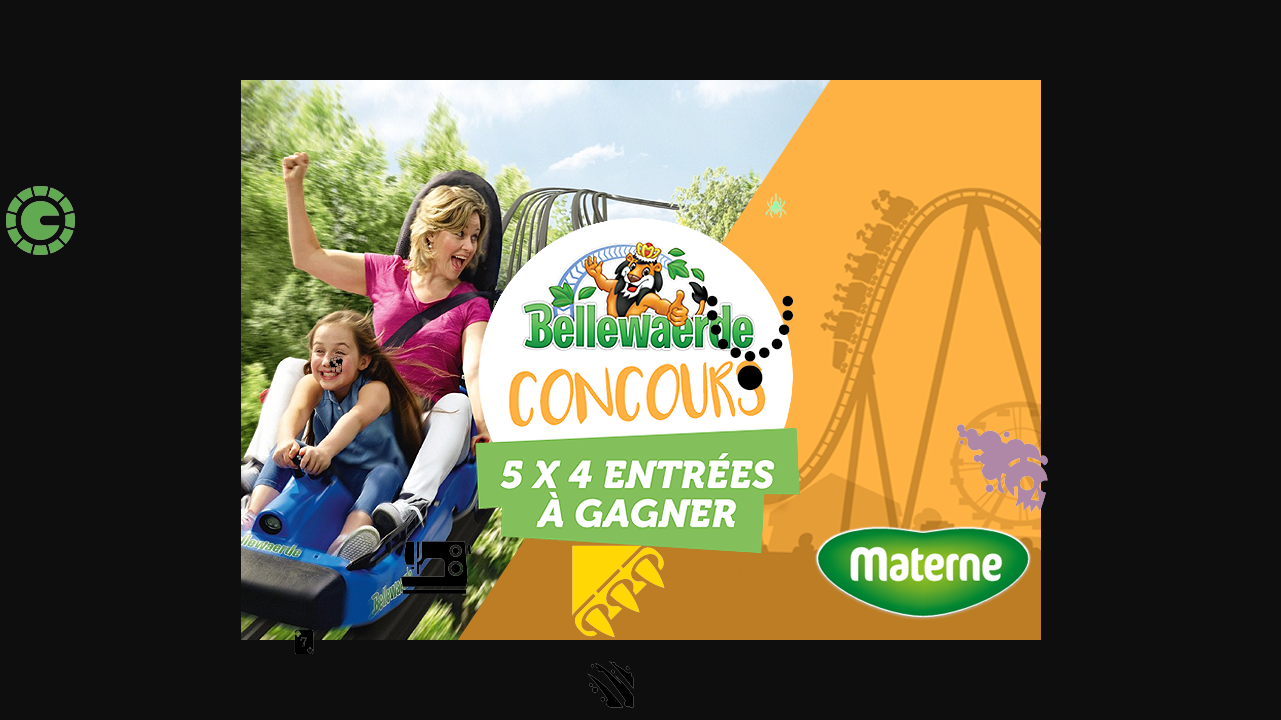  Describe the element at coordinates (610, 684) in the screenshot. I see `indicates a violent attack or slash action` at that location.